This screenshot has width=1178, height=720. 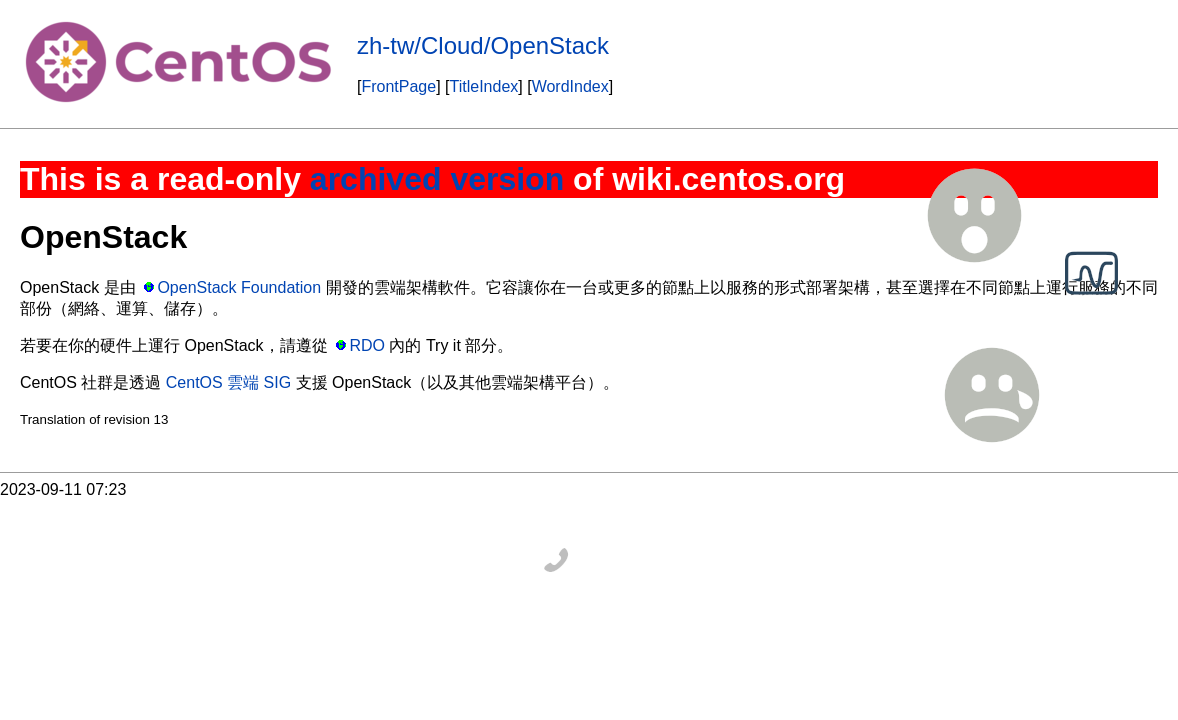 What do you see at coordinates (556, 560) in the screenshot?
I see `start a phone call` at bounding box center [556, 560].